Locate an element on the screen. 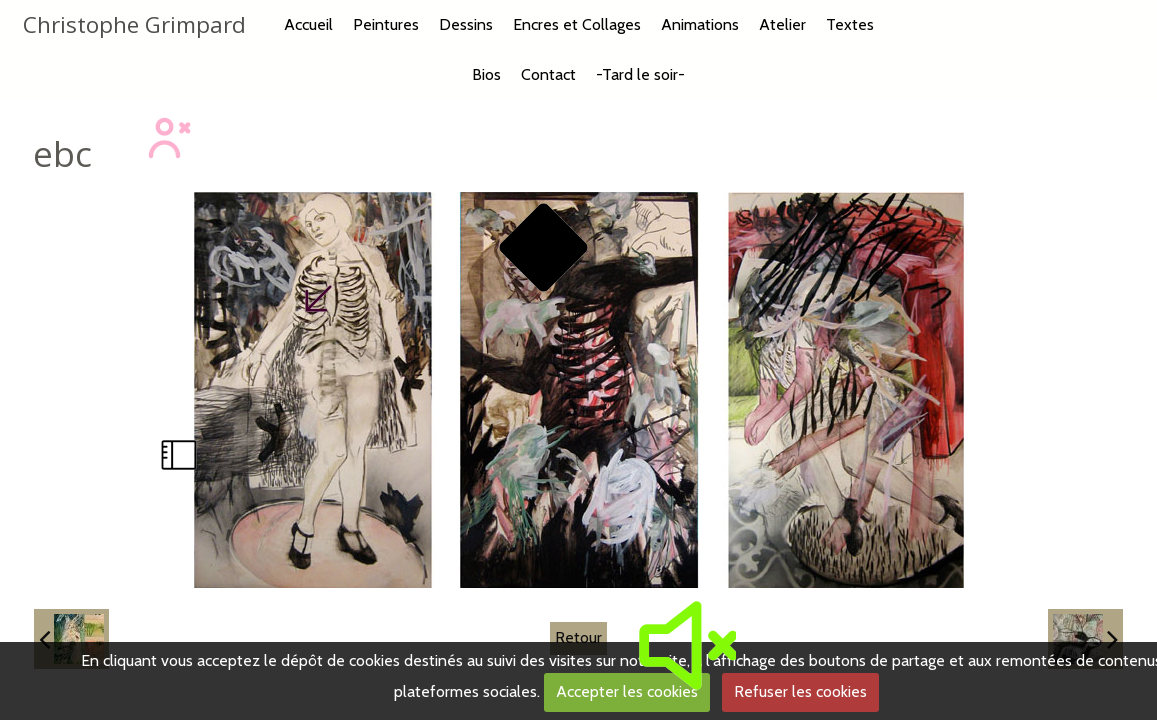 This screenshot has height=720, width=1157. remove a contact or user is located at coordinates (169, 138).